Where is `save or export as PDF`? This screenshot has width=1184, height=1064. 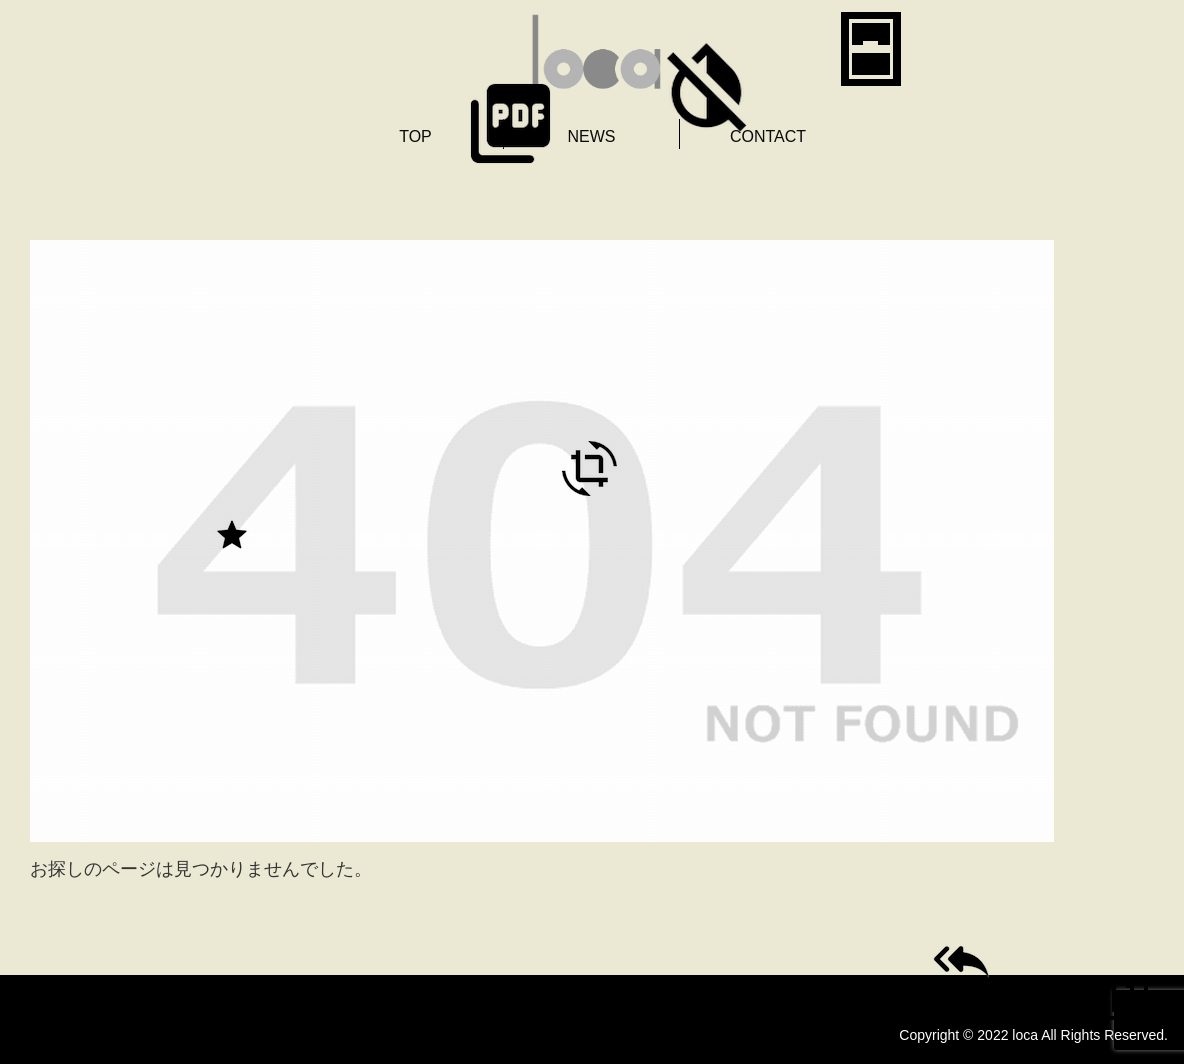 save or export as PDF is located at coordinates (510, 123).